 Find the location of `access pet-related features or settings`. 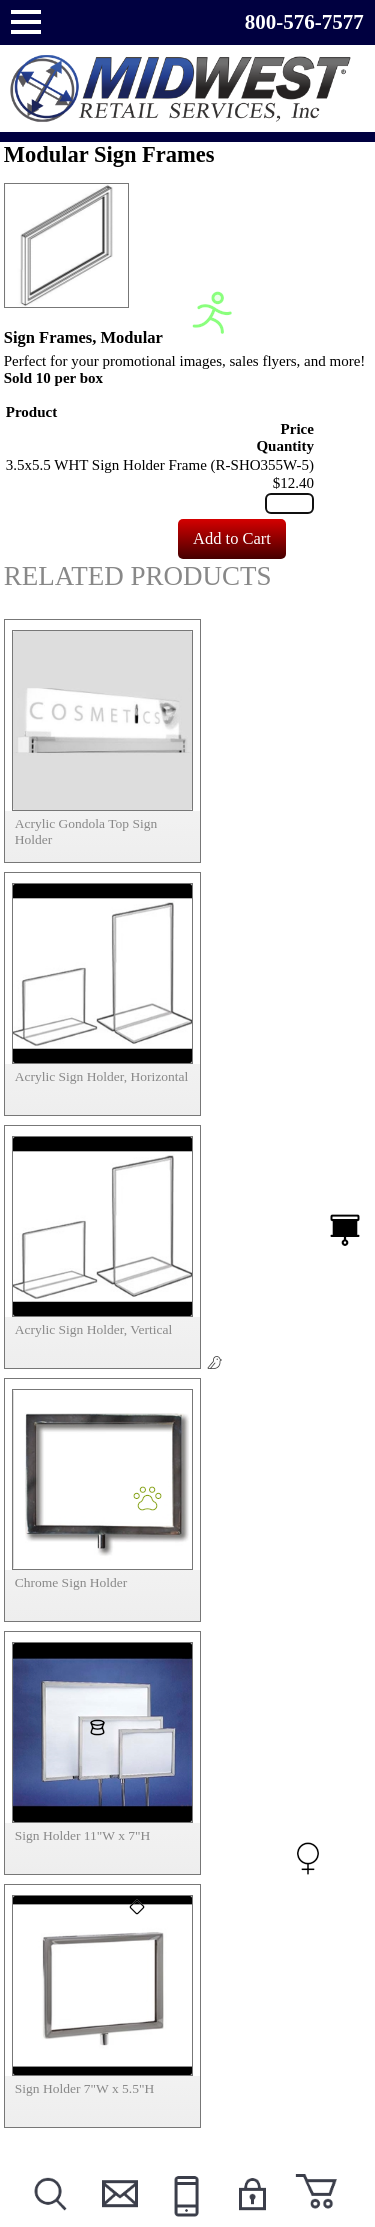

access pet-related features or settings is located at coordinates (147, 1498).